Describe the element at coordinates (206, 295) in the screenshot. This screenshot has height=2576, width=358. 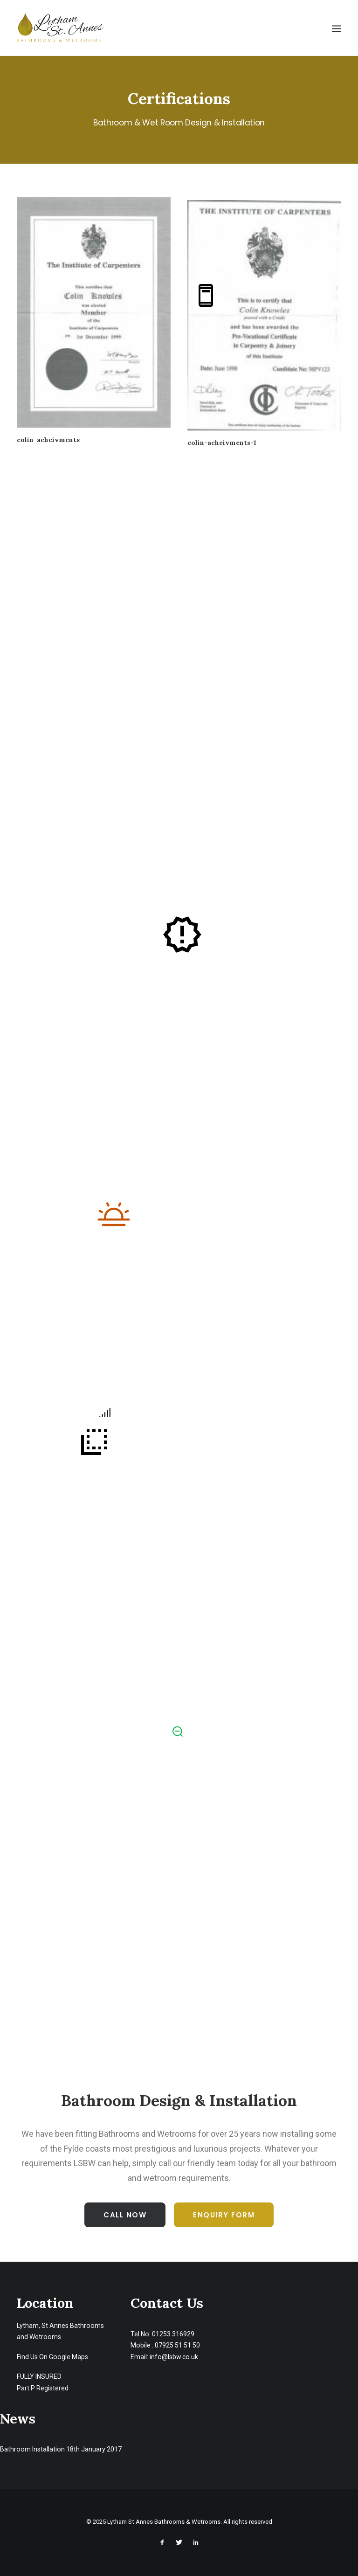
I see `view mobile ad placements` at that location.